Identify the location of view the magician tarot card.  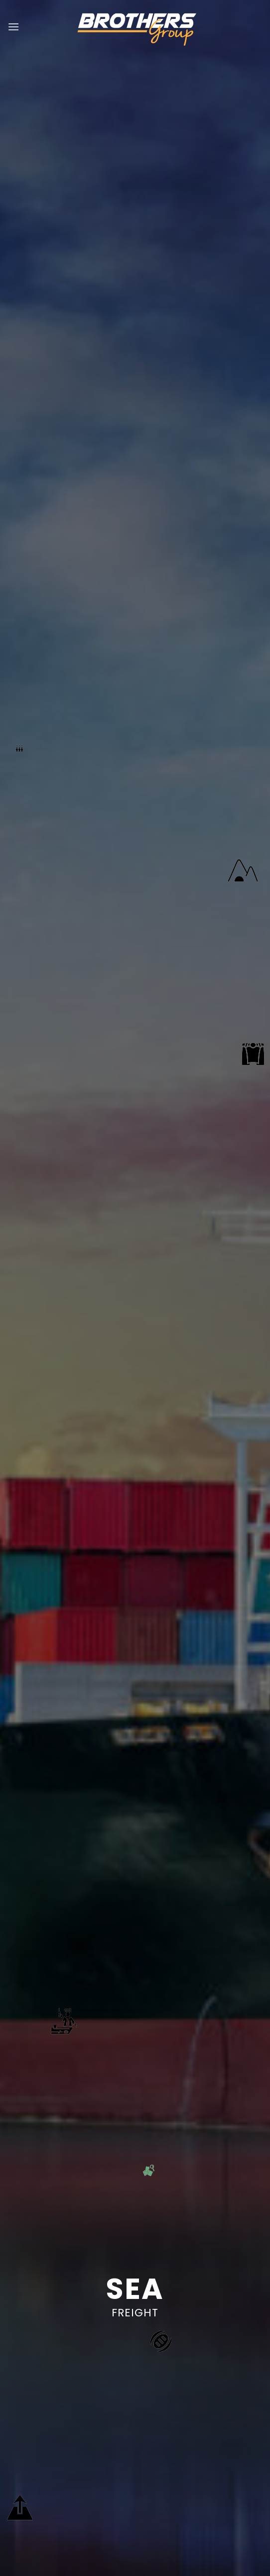
(64, 2021).